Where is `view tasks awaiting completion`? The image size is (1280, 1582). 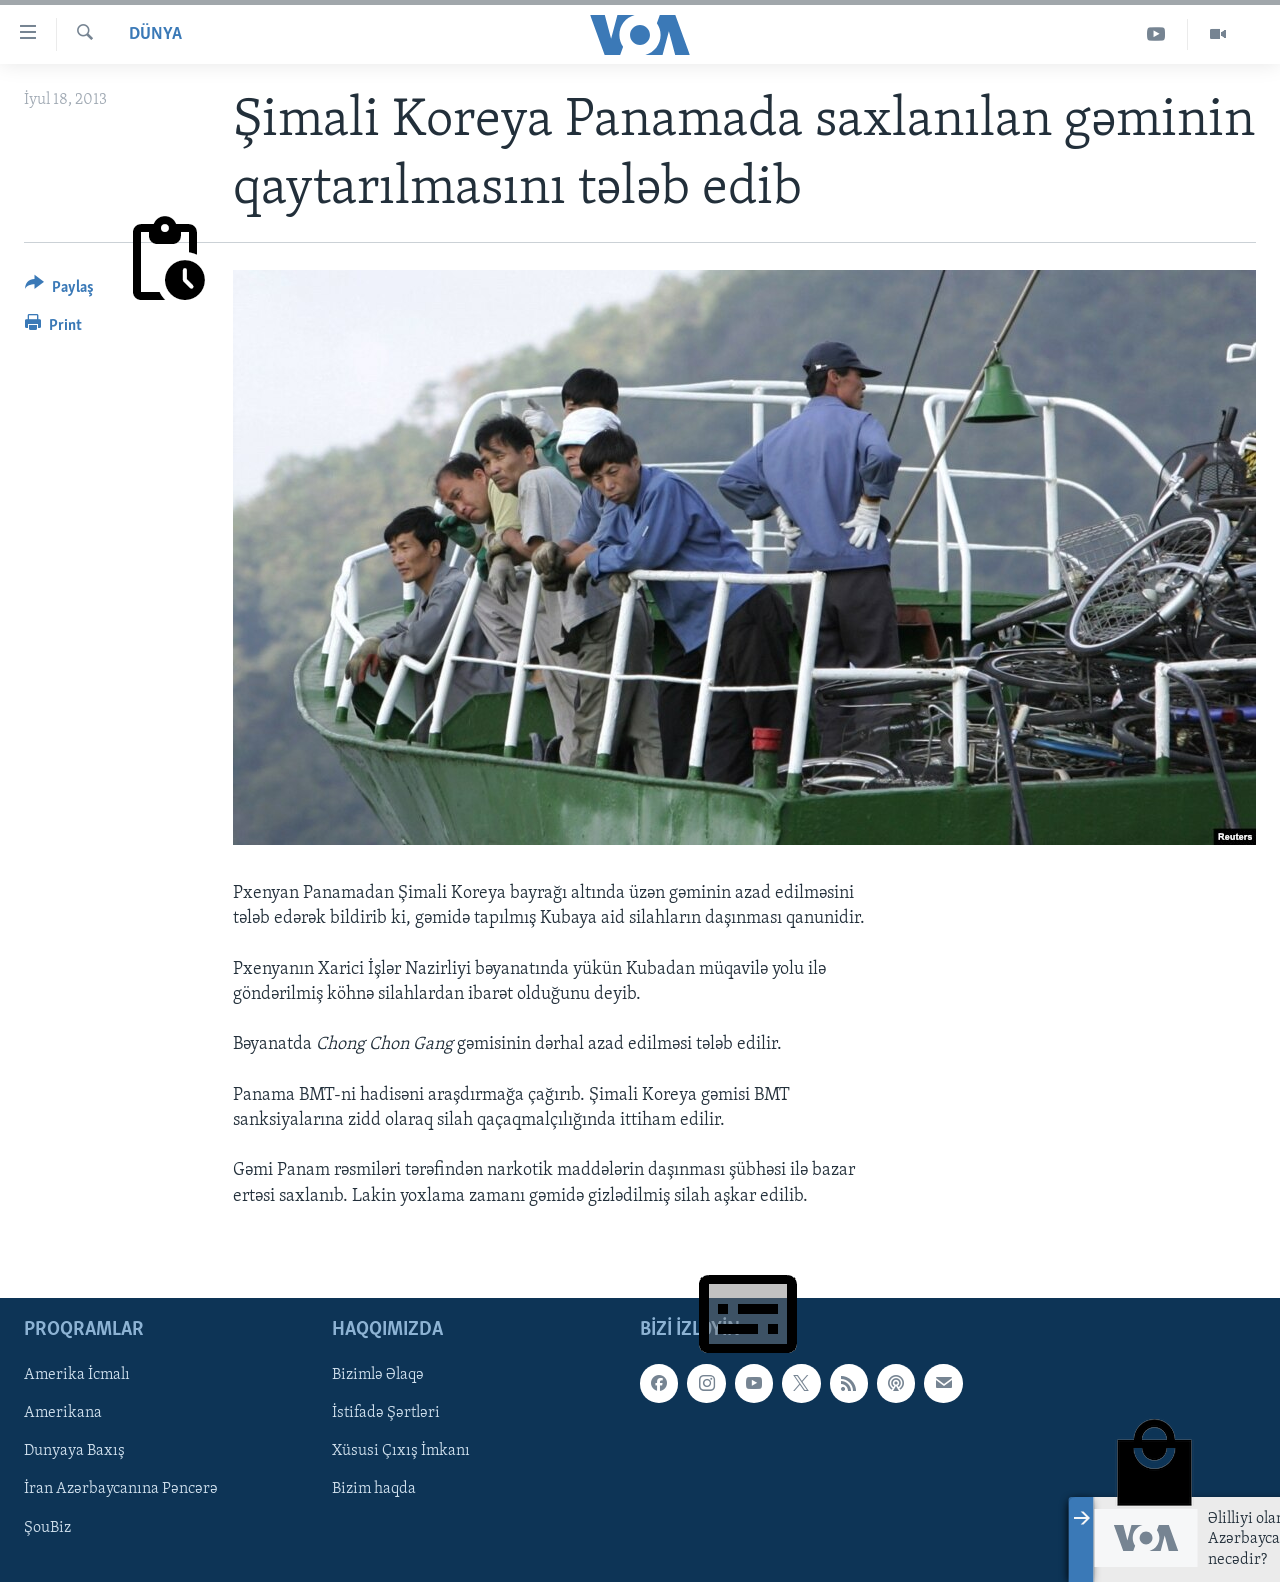 view tasks awaiting completion is located at coordinates (165, 260).